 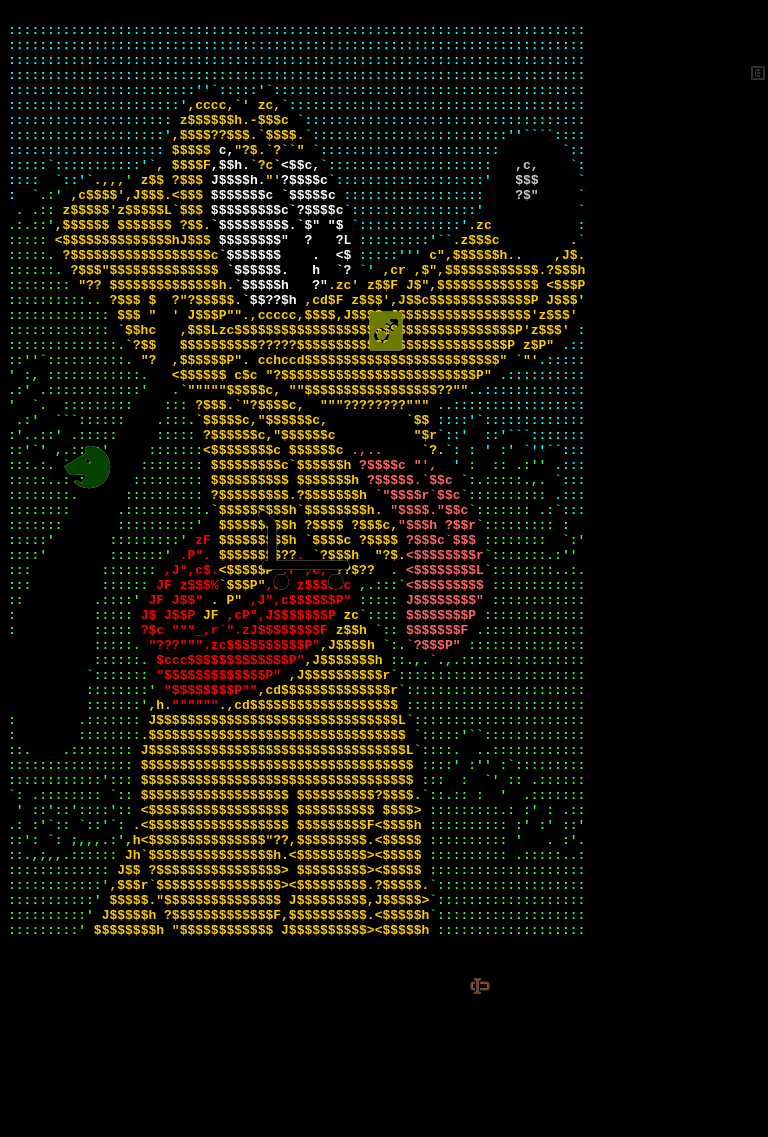 What do you see at coordinates (89, 467) in the screenshot?
I see `access equestrian or horse-related features` at bounding box center [89, 467].